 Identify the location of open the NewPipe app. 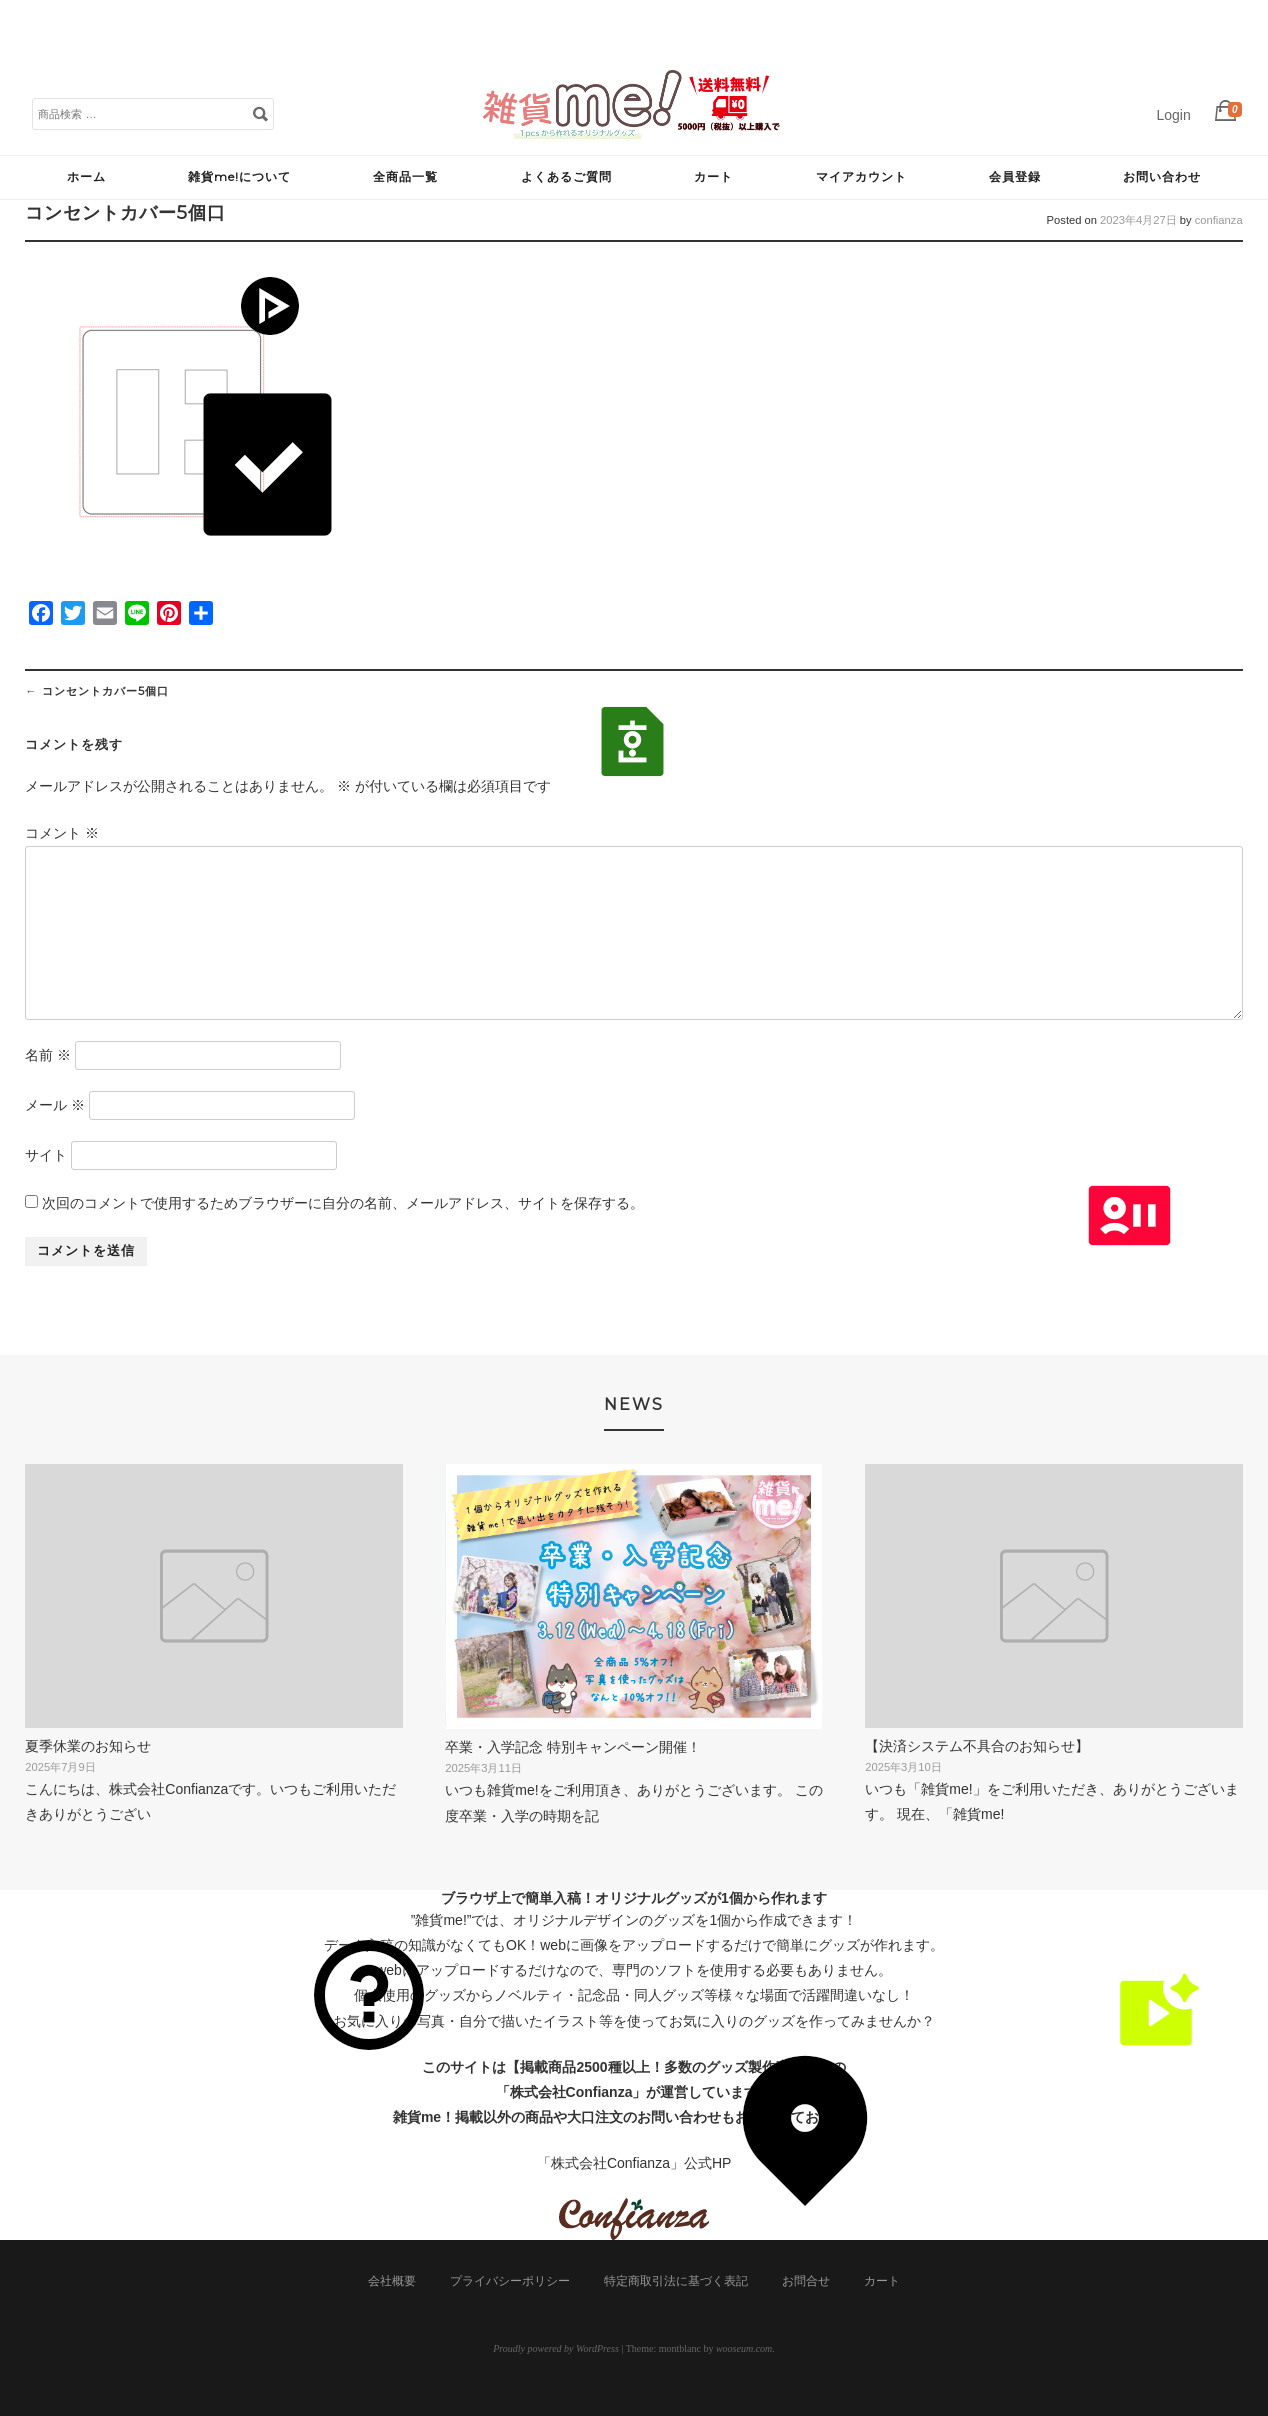
(270, 306).